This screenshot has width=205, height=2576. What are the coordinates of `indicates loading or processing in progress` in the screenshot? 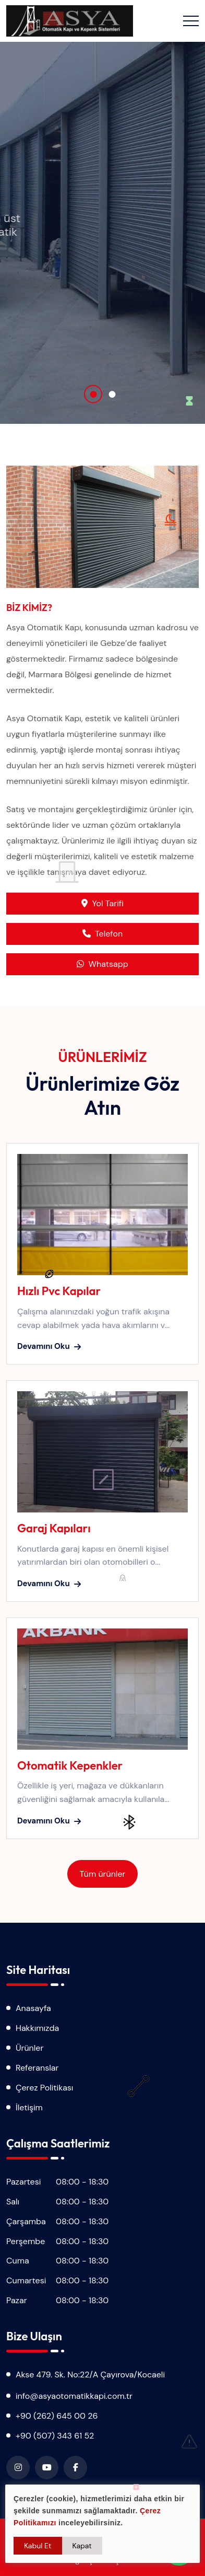 It's located at (189, 401).